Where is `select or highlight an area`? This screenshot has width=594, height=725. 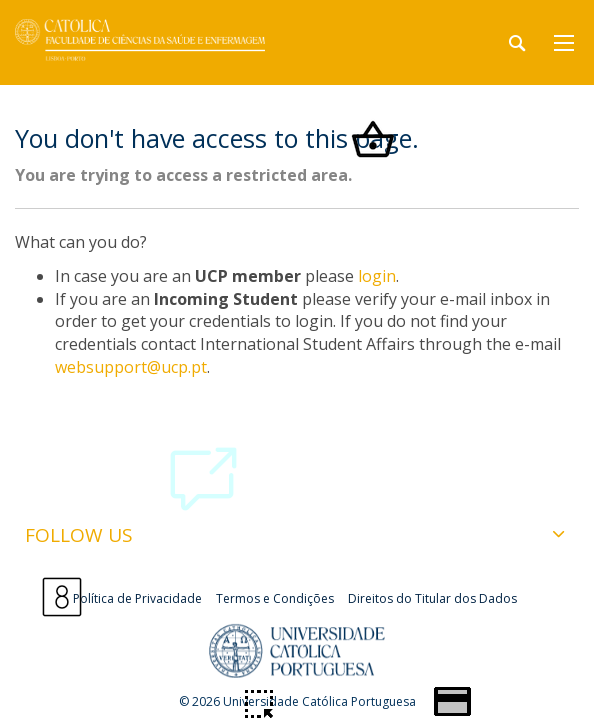 select or highlight an area is located at coordinates (259, 704).